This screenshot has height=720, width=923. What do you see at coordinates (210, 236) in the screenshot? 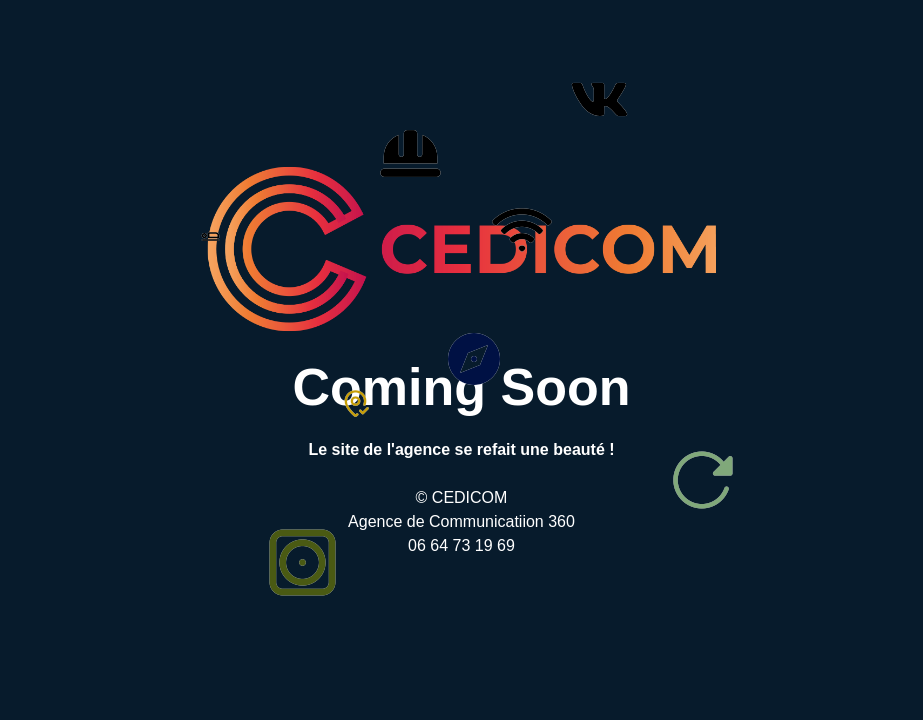
I see `view hotel or accommodation options` at bounding box center [210, 236].